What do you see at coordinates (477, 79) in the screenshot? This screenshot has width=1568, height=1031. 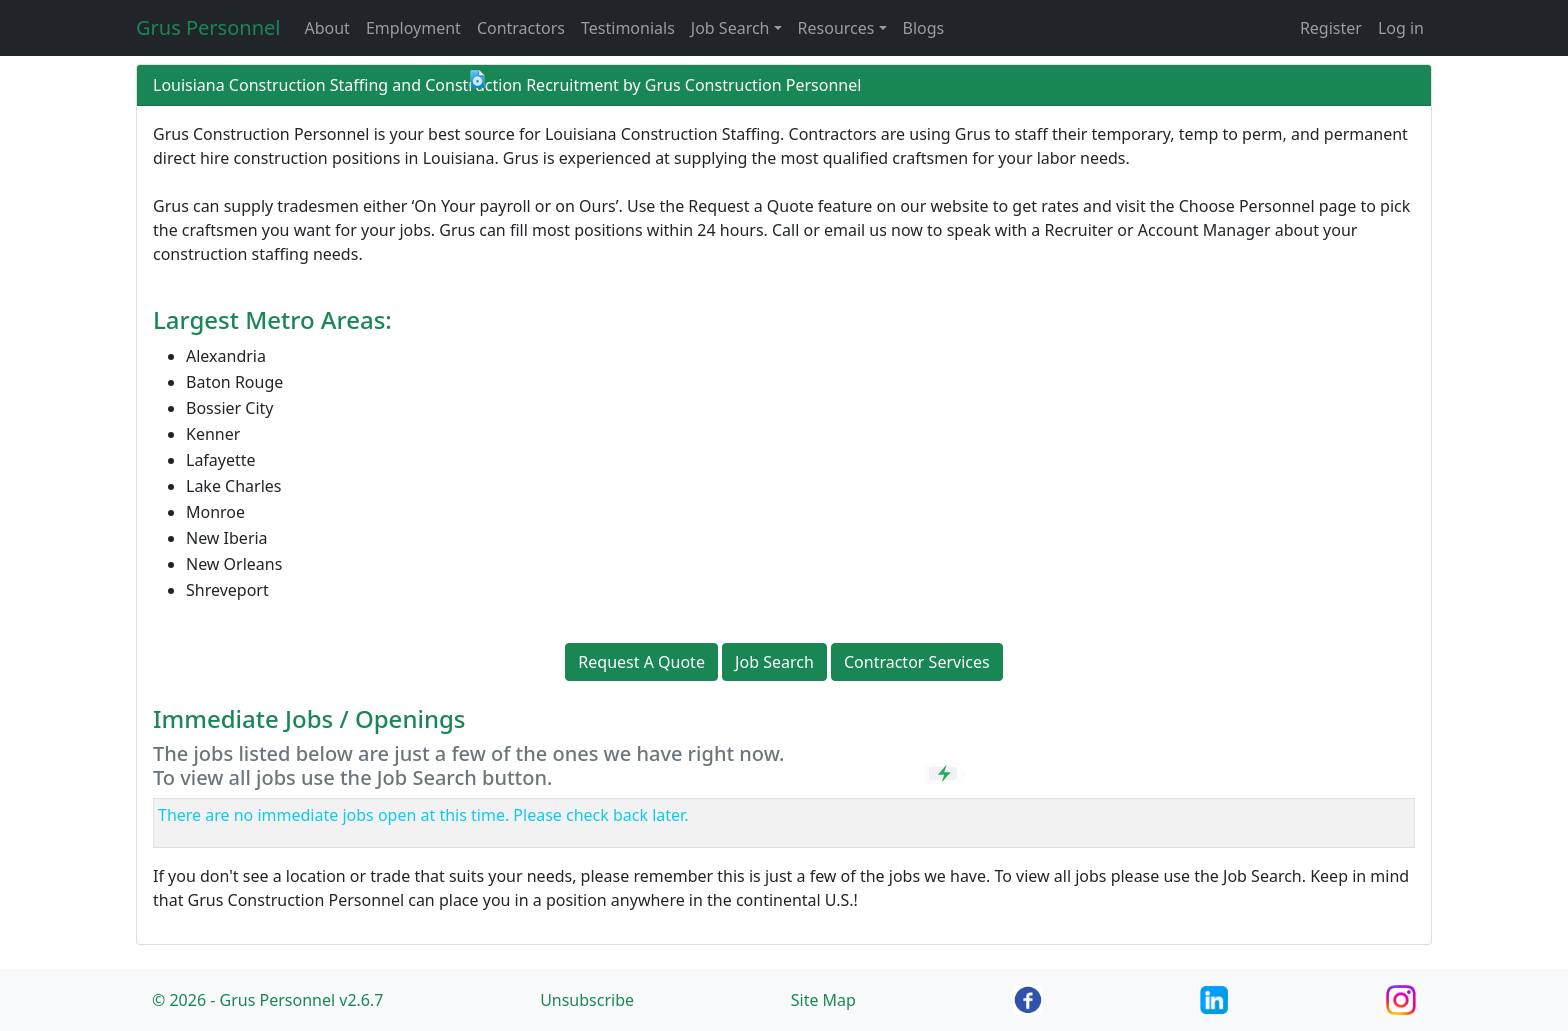 I see `an ovf virtual machine configuration file` at bounding box center [477, 79].